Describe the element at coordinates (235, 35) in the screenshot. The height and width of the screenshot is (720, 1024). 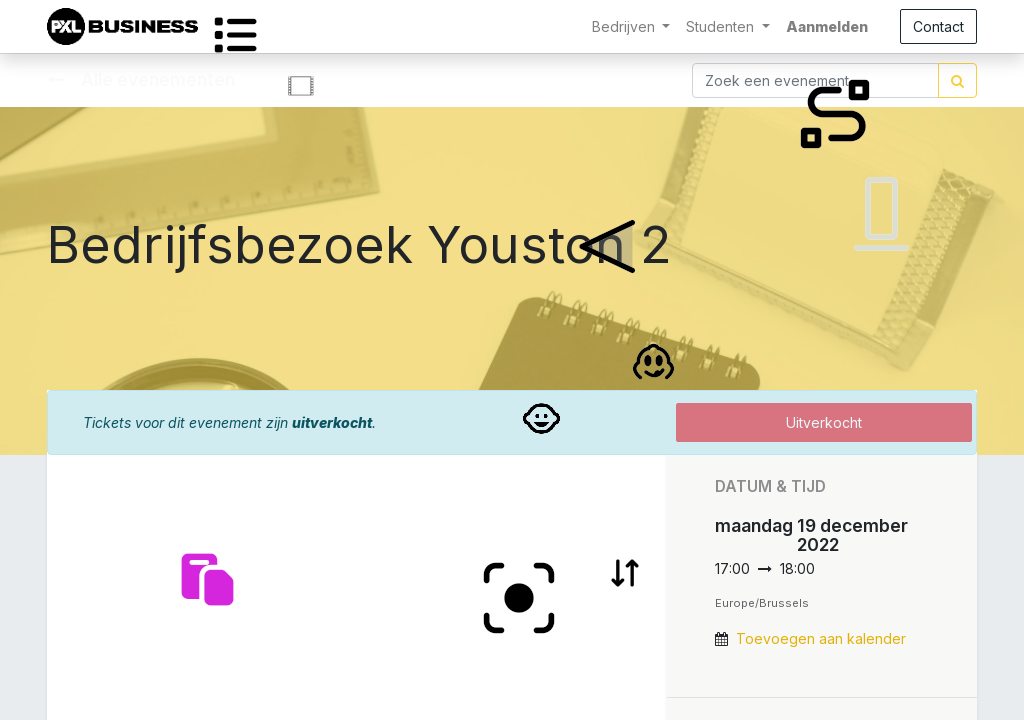
I see `view items in list format` at that location.